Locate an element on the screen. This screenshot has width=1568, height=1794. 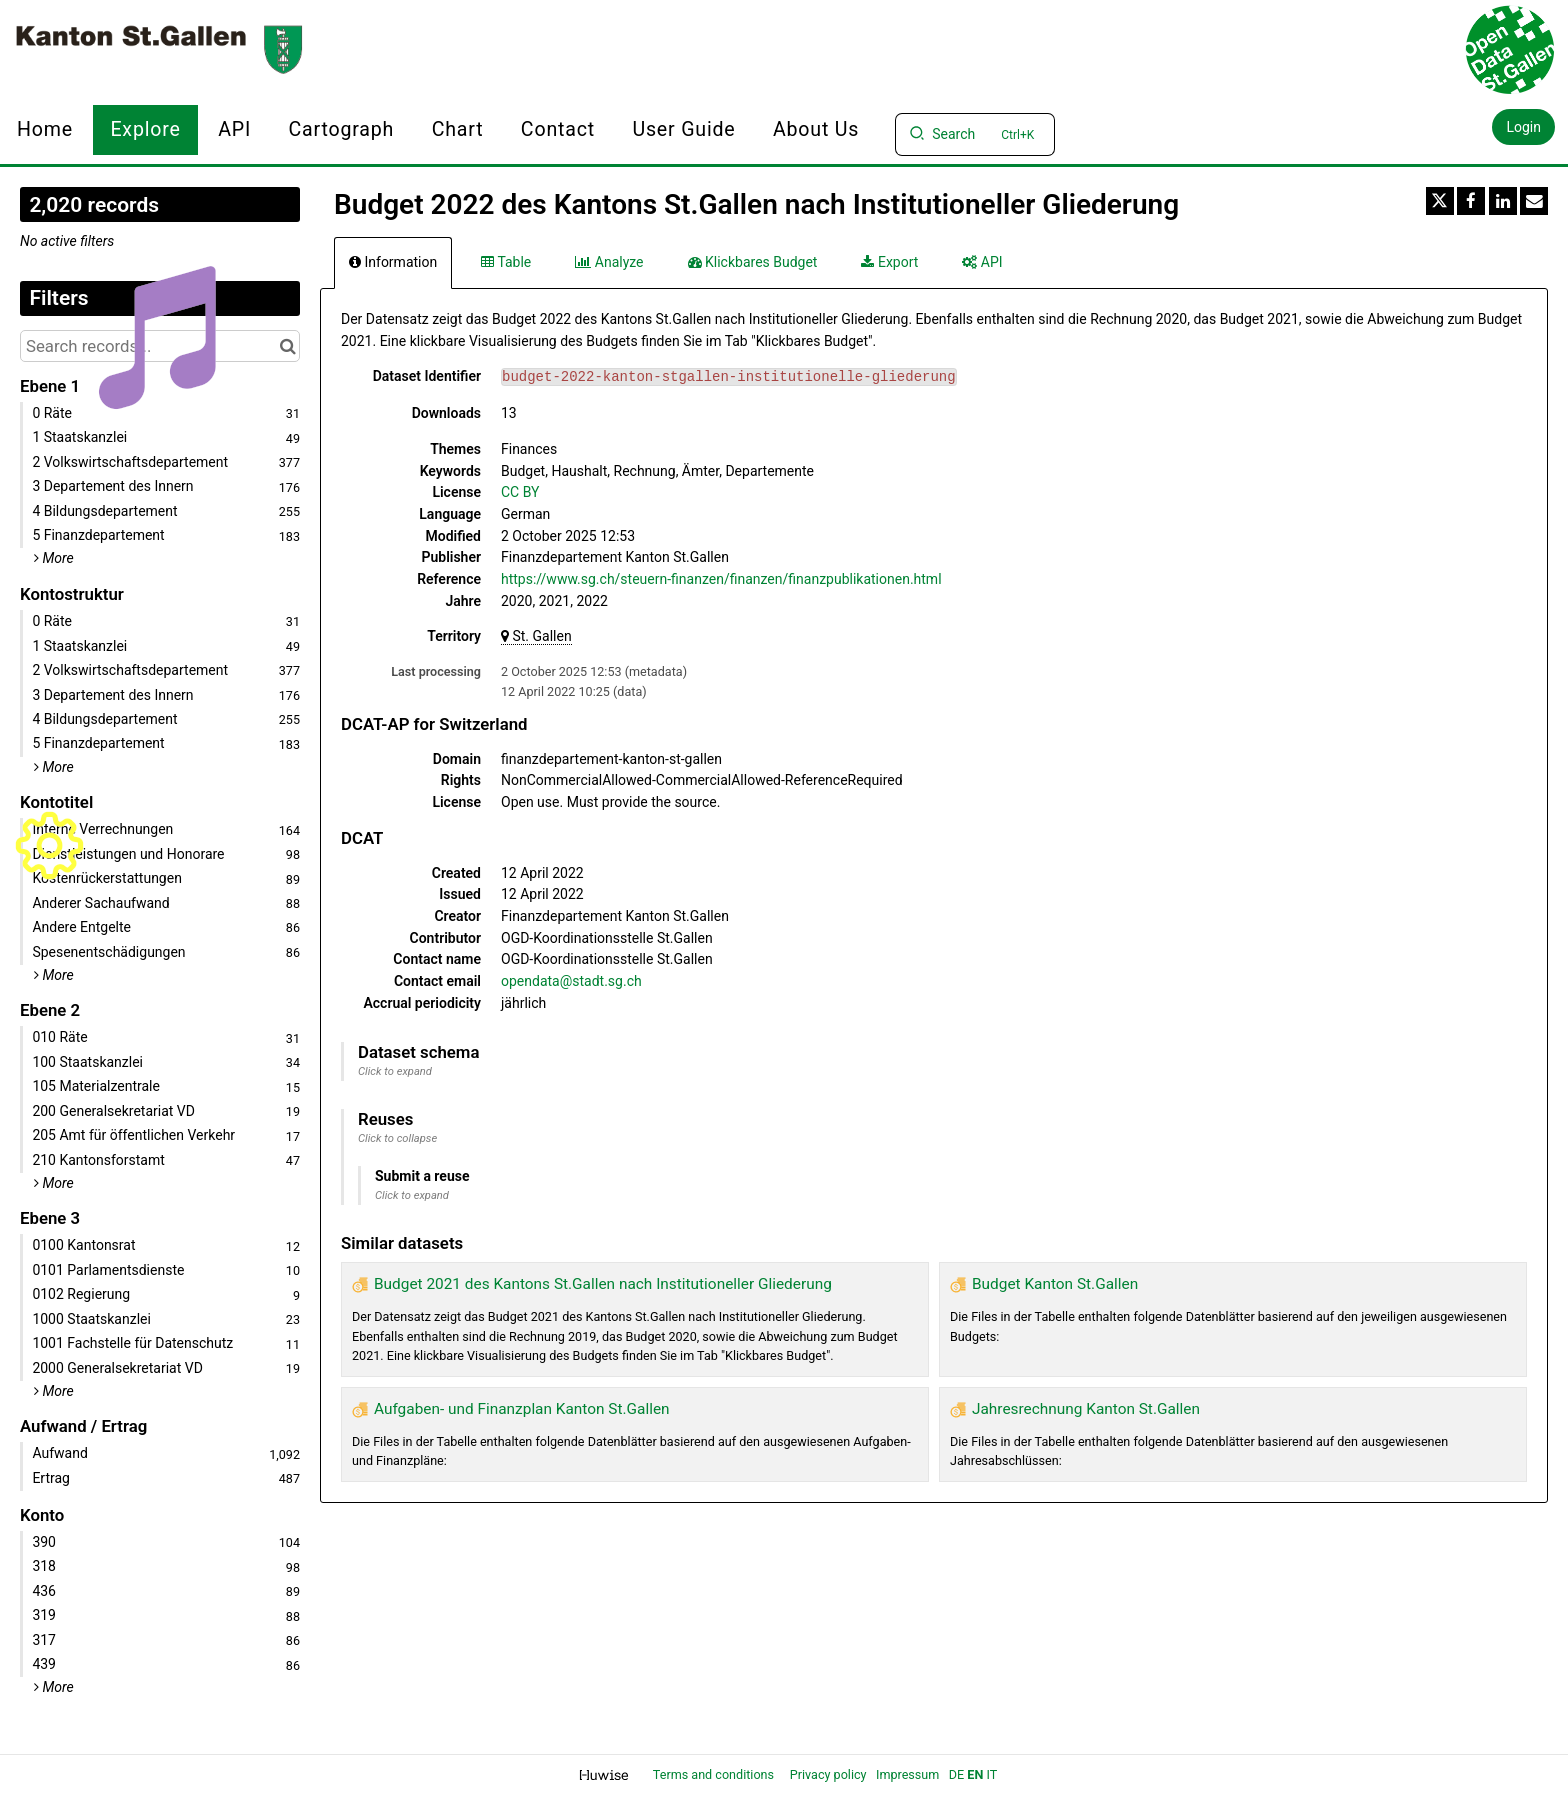
access music library or player is located at coordinates (160, 337).